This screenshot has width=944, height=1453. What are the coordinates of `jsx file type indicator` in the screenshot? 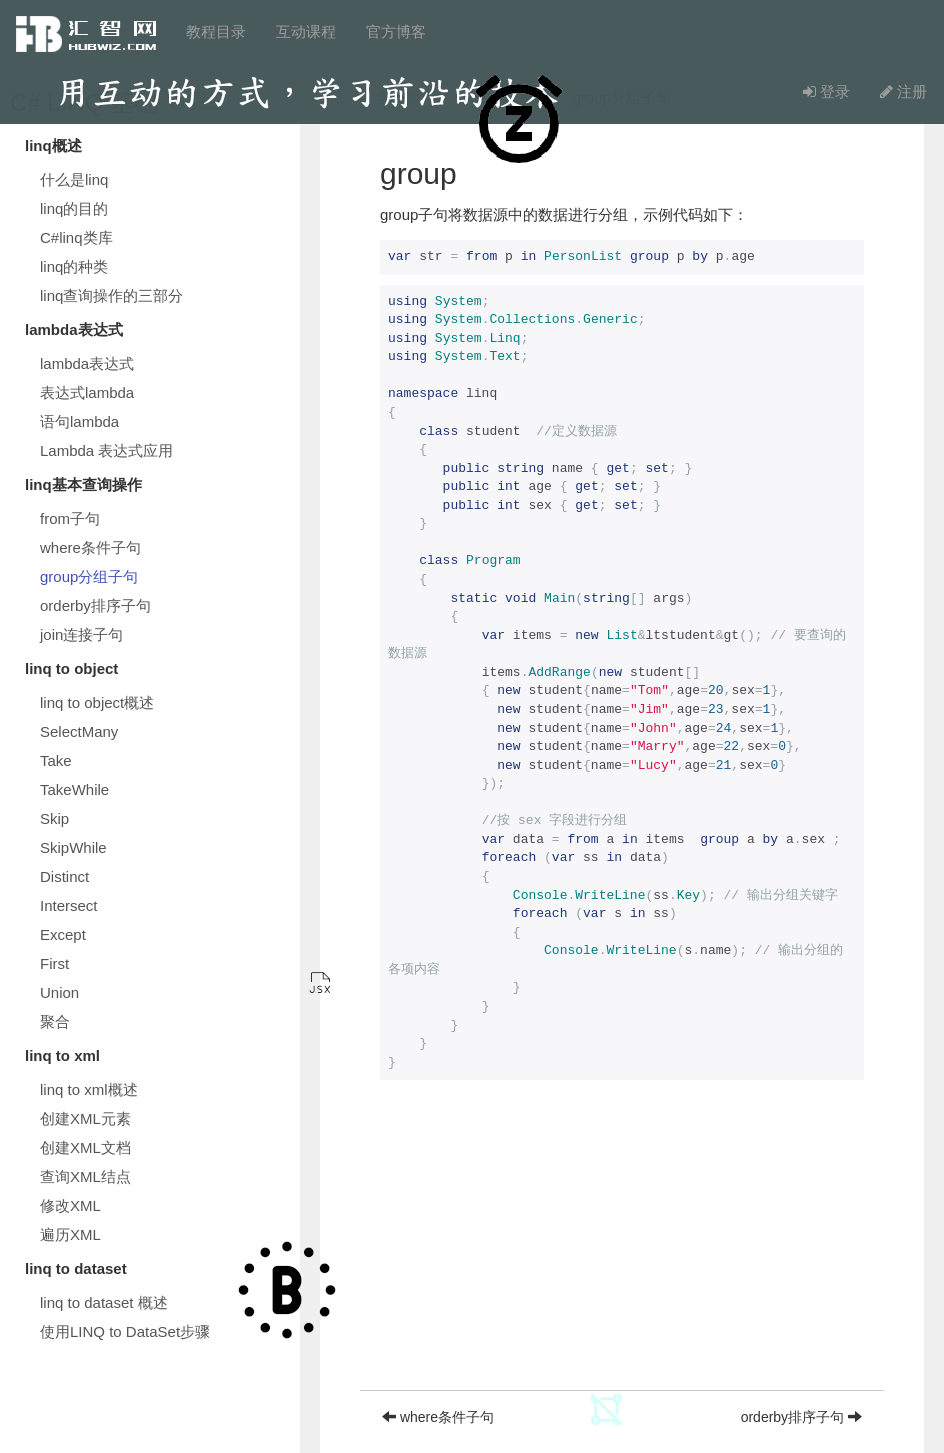 It's located at (320, 983).